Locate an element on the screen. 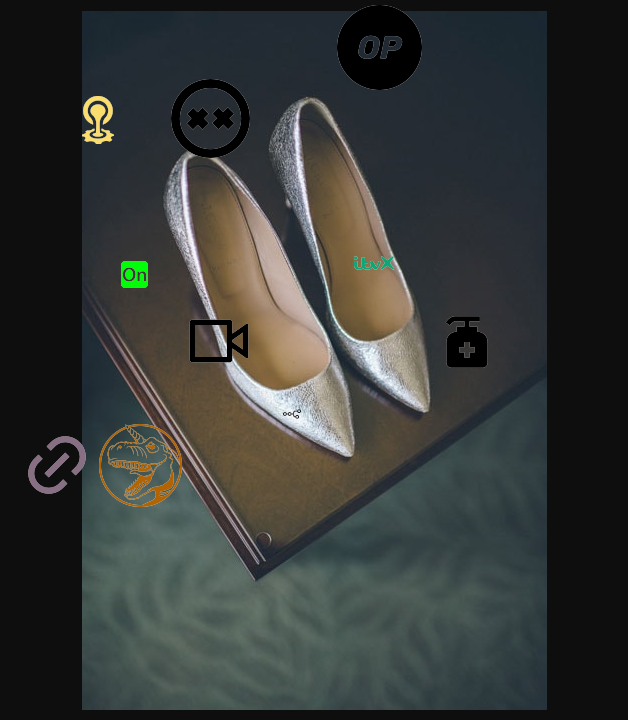 The width and height of the screenshot is (628, 720). open ProcessOn app is located at coordinates (134, 274).